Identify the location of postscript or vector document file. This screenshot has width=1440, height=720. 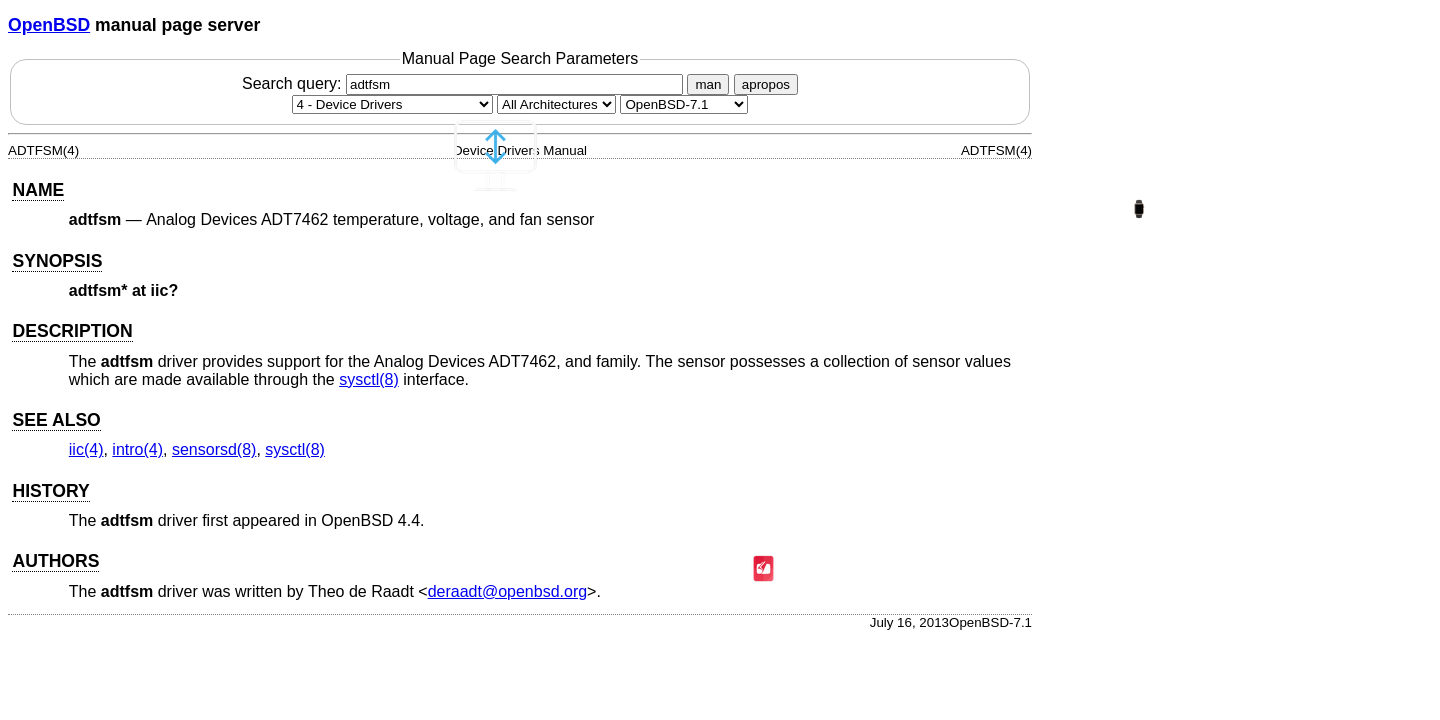
(763, 568).